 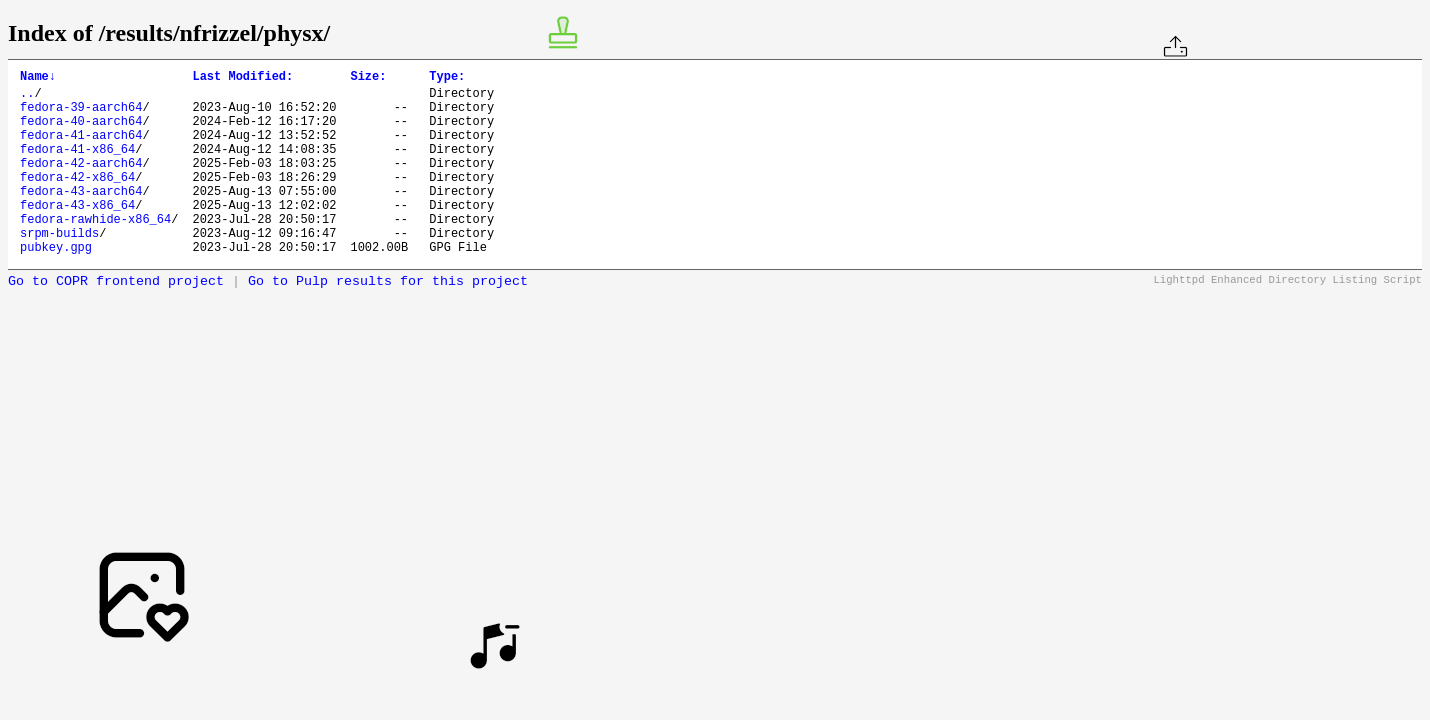 What do you see at coordinates (563, 33) in the screenshot?
I see `apply a stamp or seal to a document` at bounding box center [563, 33].